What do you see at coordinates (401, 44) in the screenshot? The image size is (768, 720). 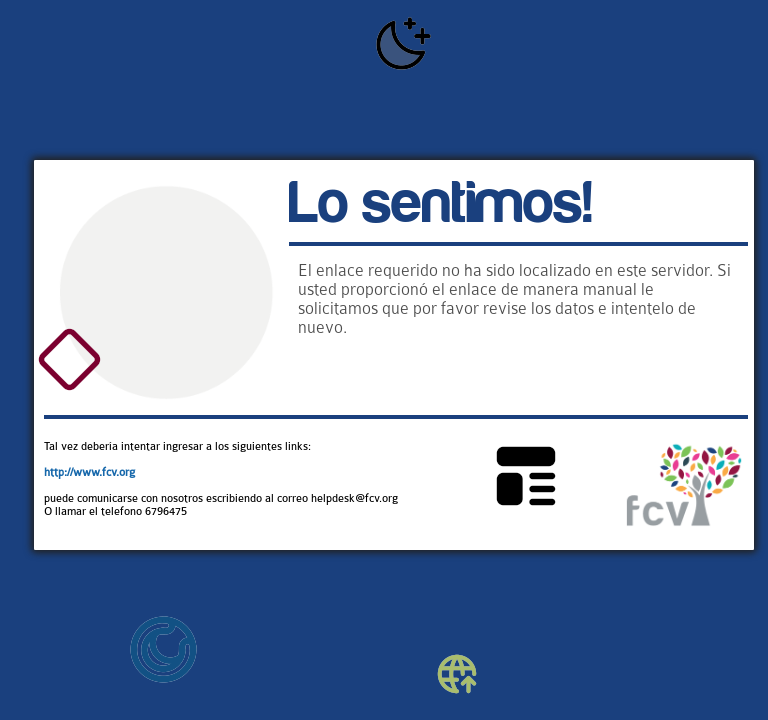 I see `toggle dark mode or night theme` at bounding box center [401, 44].